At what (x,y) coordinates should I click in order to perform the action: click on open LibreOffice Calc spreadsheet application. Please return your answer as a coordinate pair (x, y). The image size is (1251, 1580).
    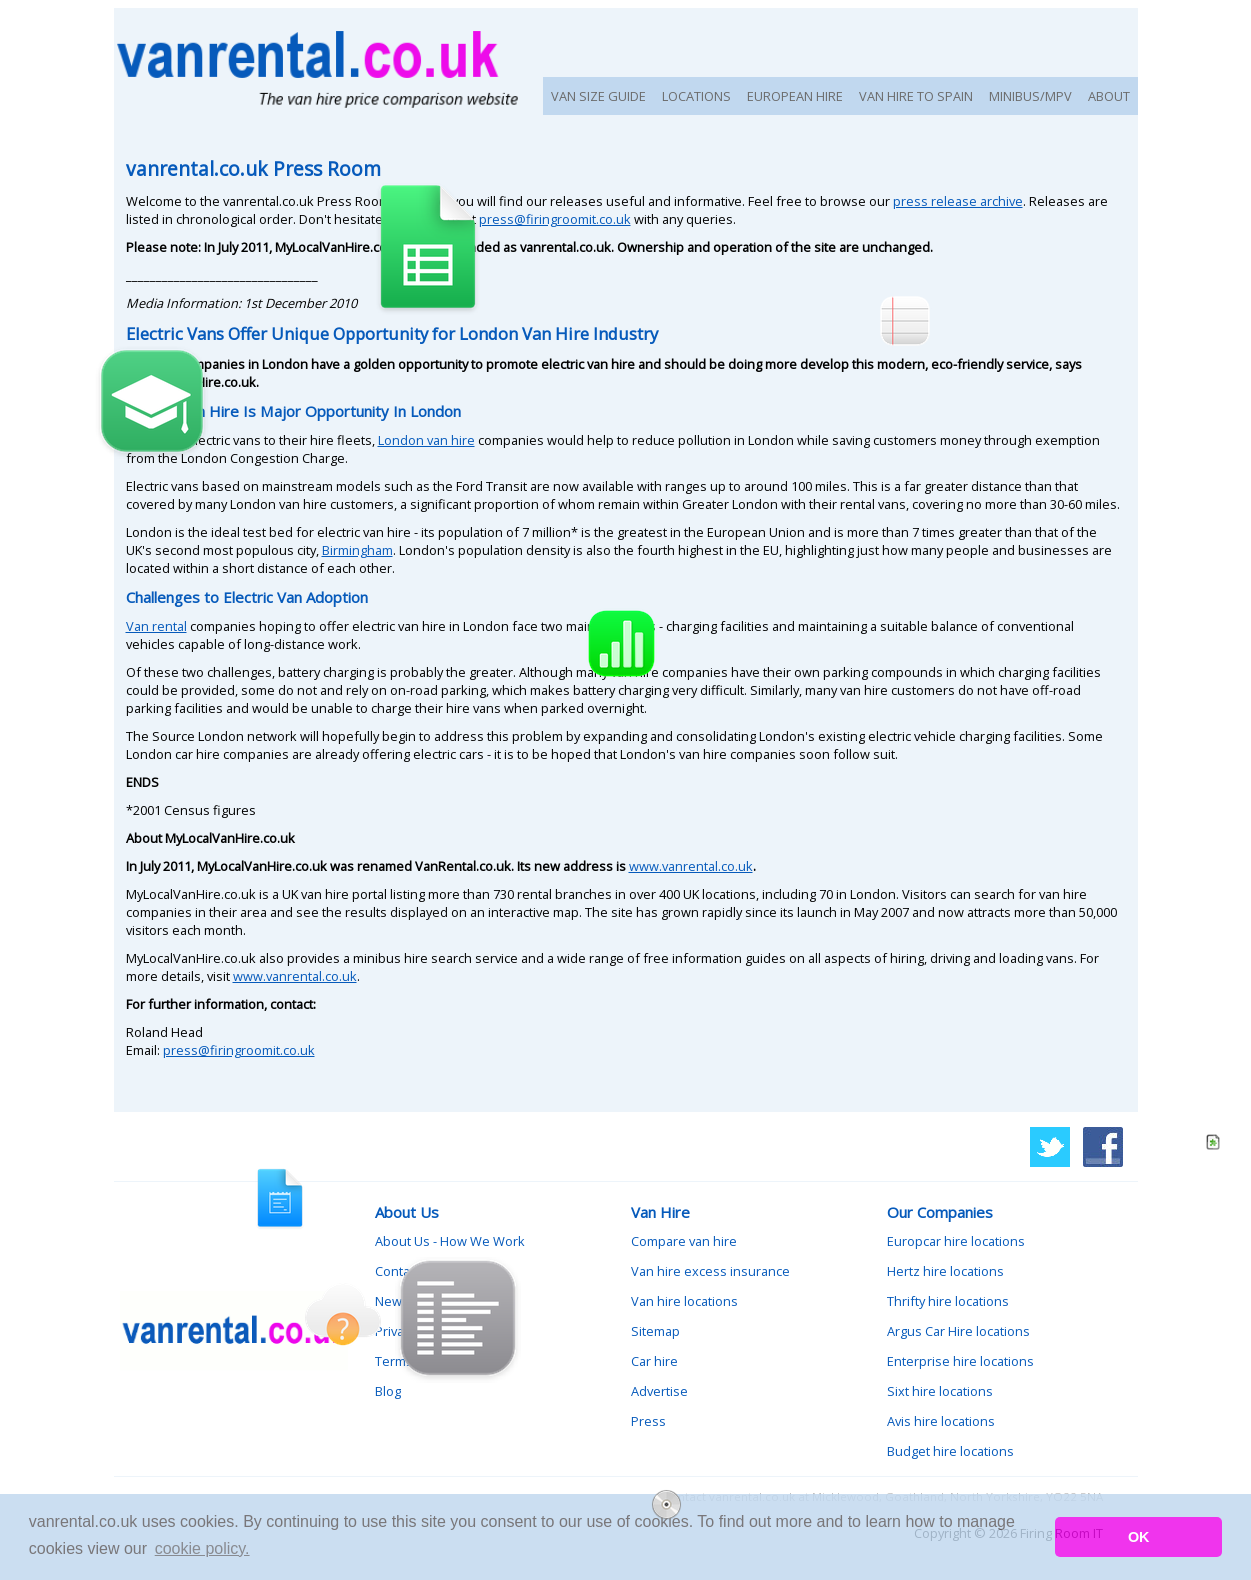
    Looking at the image, I should click on (621, 643).